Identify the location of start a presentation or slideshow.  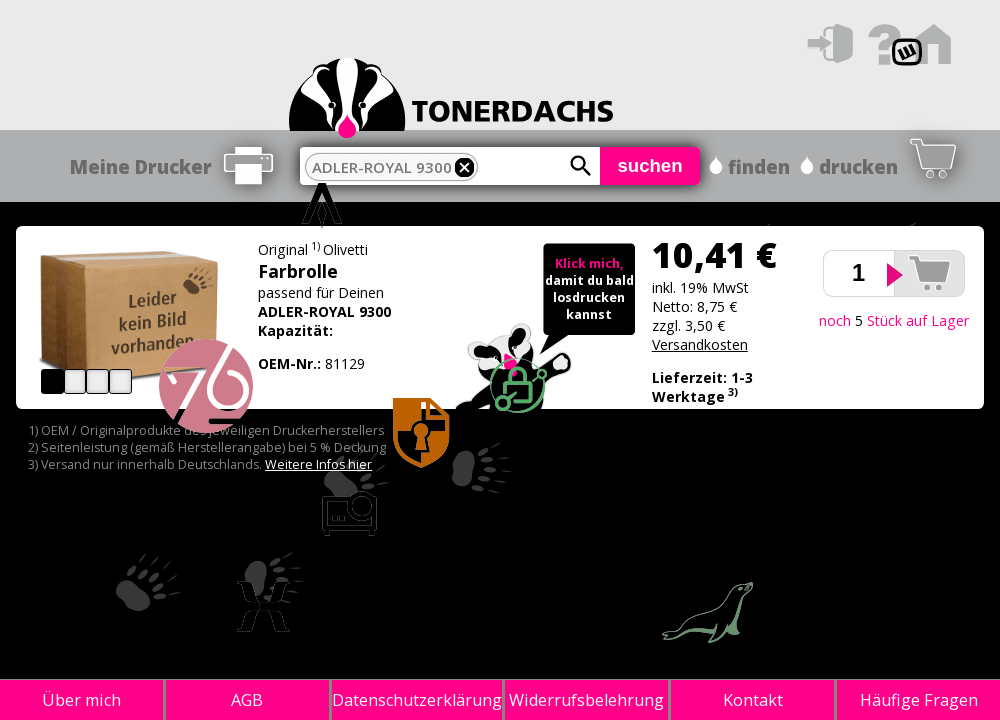
(349, 513).